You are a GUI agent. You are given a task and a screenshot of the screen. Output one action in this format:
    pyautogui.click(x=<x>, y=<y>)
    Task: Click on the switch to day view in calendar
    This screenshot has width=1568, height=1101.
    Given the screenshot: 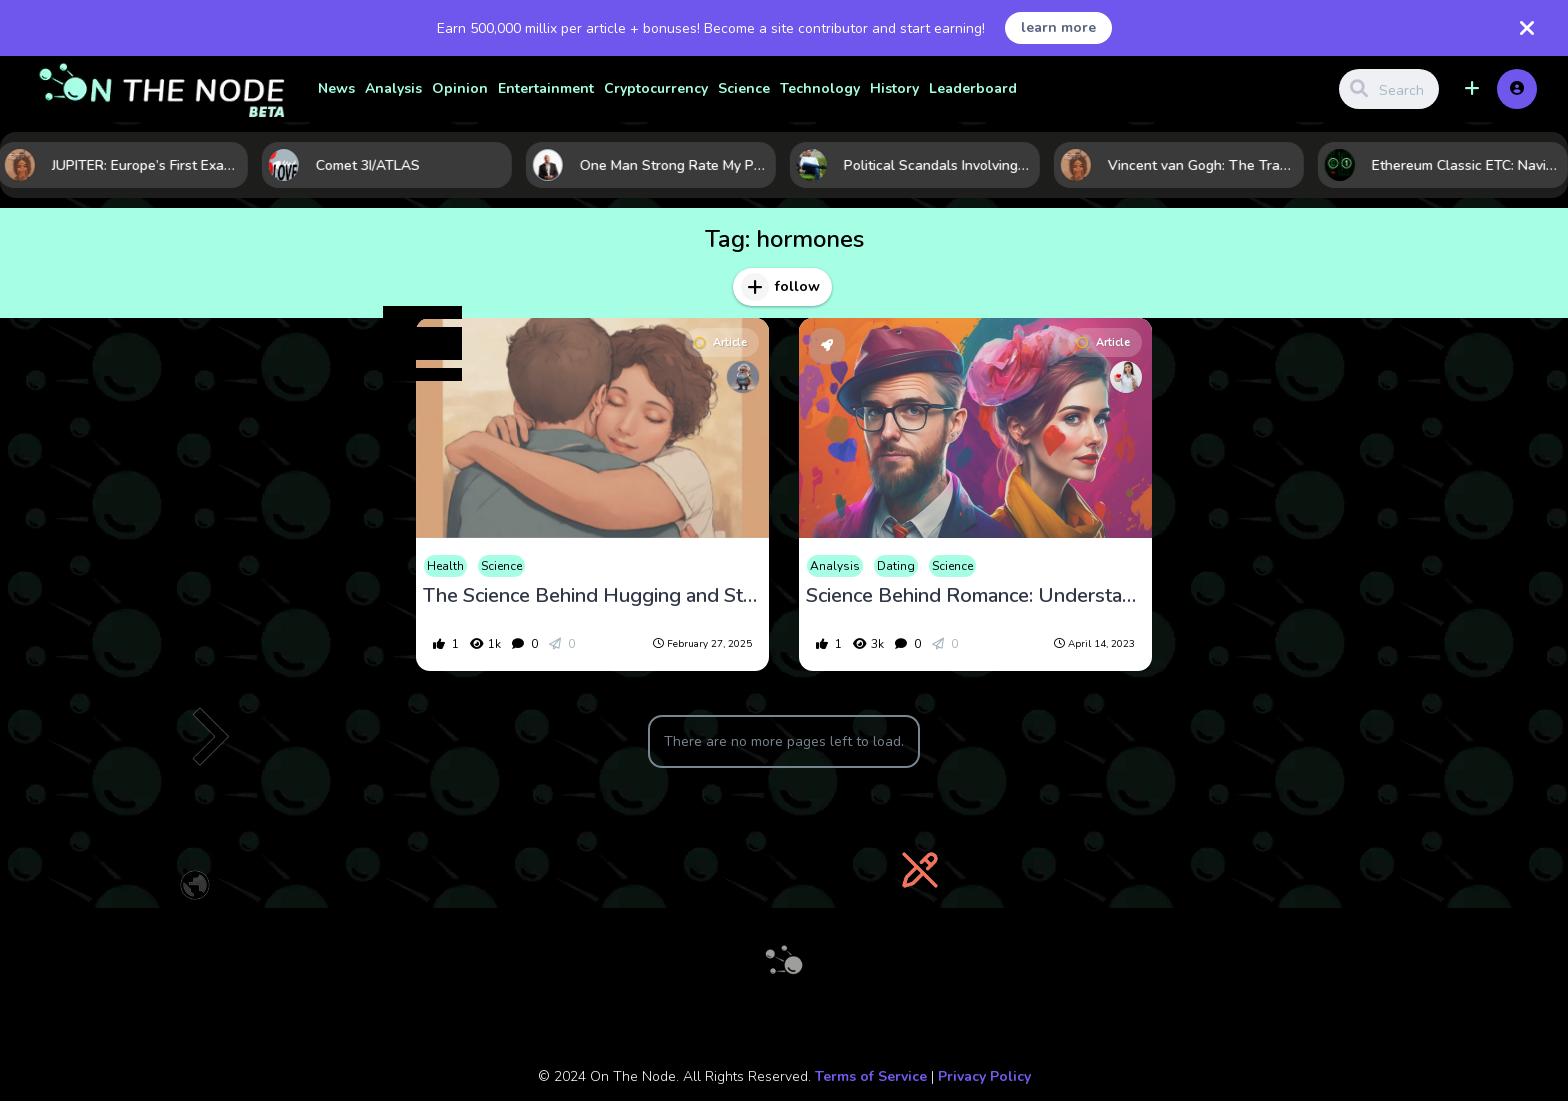 What is the action you would take?
    pyautogui.click(x=424, y=343)
    